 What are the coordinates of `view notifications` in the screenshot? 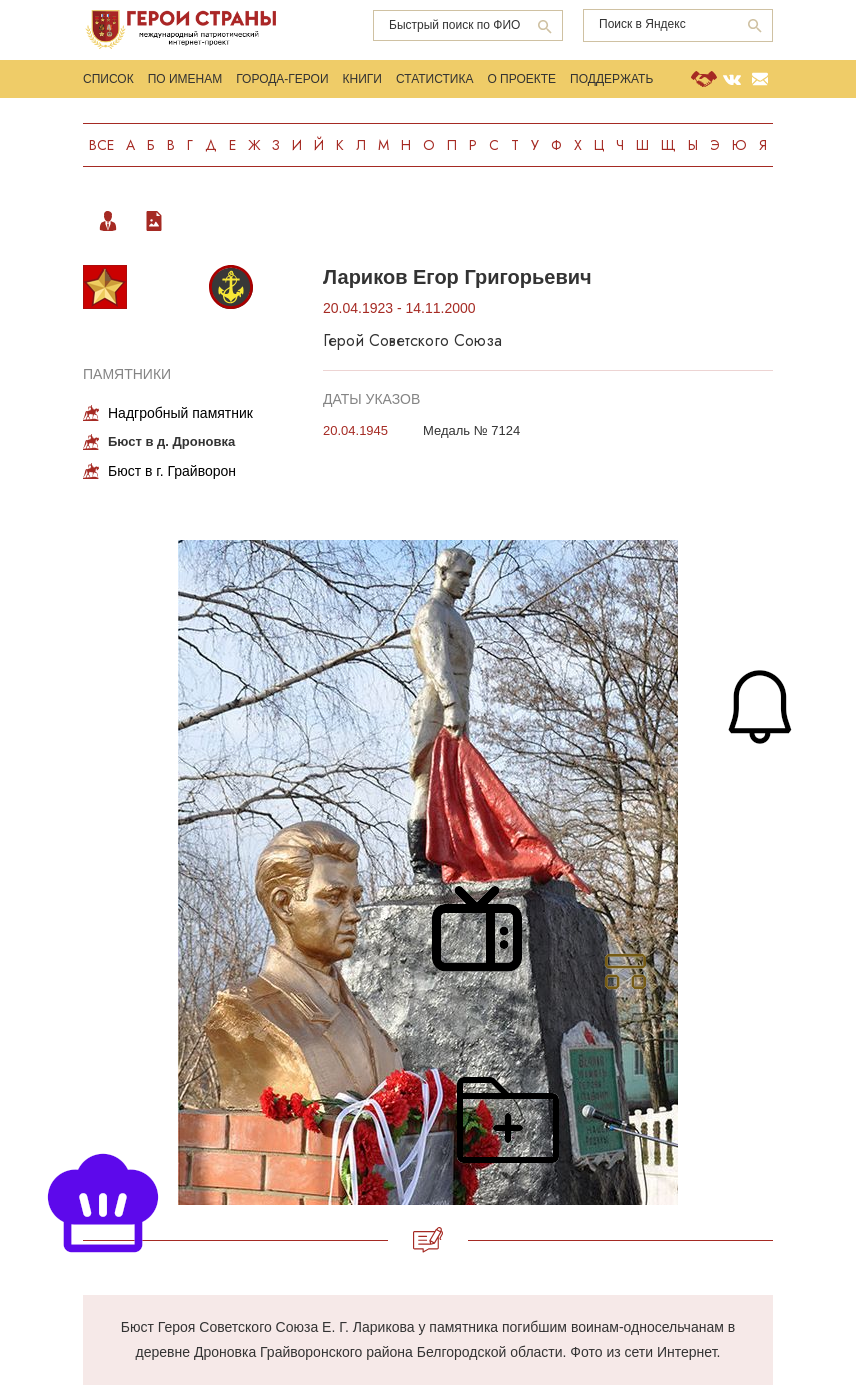 It's located at (760, 707).